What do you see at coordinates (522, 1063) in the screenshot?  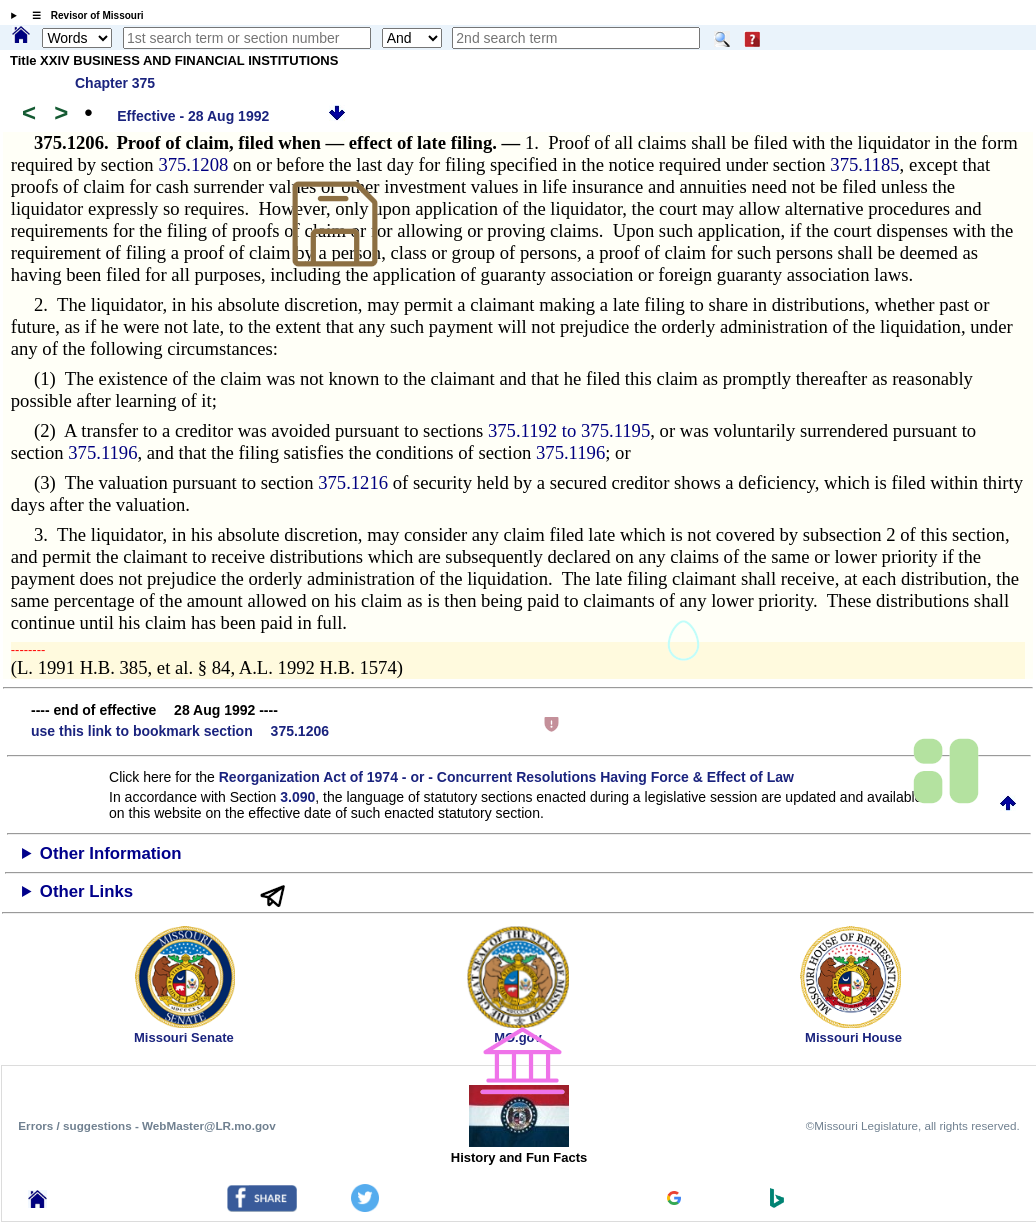 I see `access banking or financial services` at bounding box center [522, 1063].